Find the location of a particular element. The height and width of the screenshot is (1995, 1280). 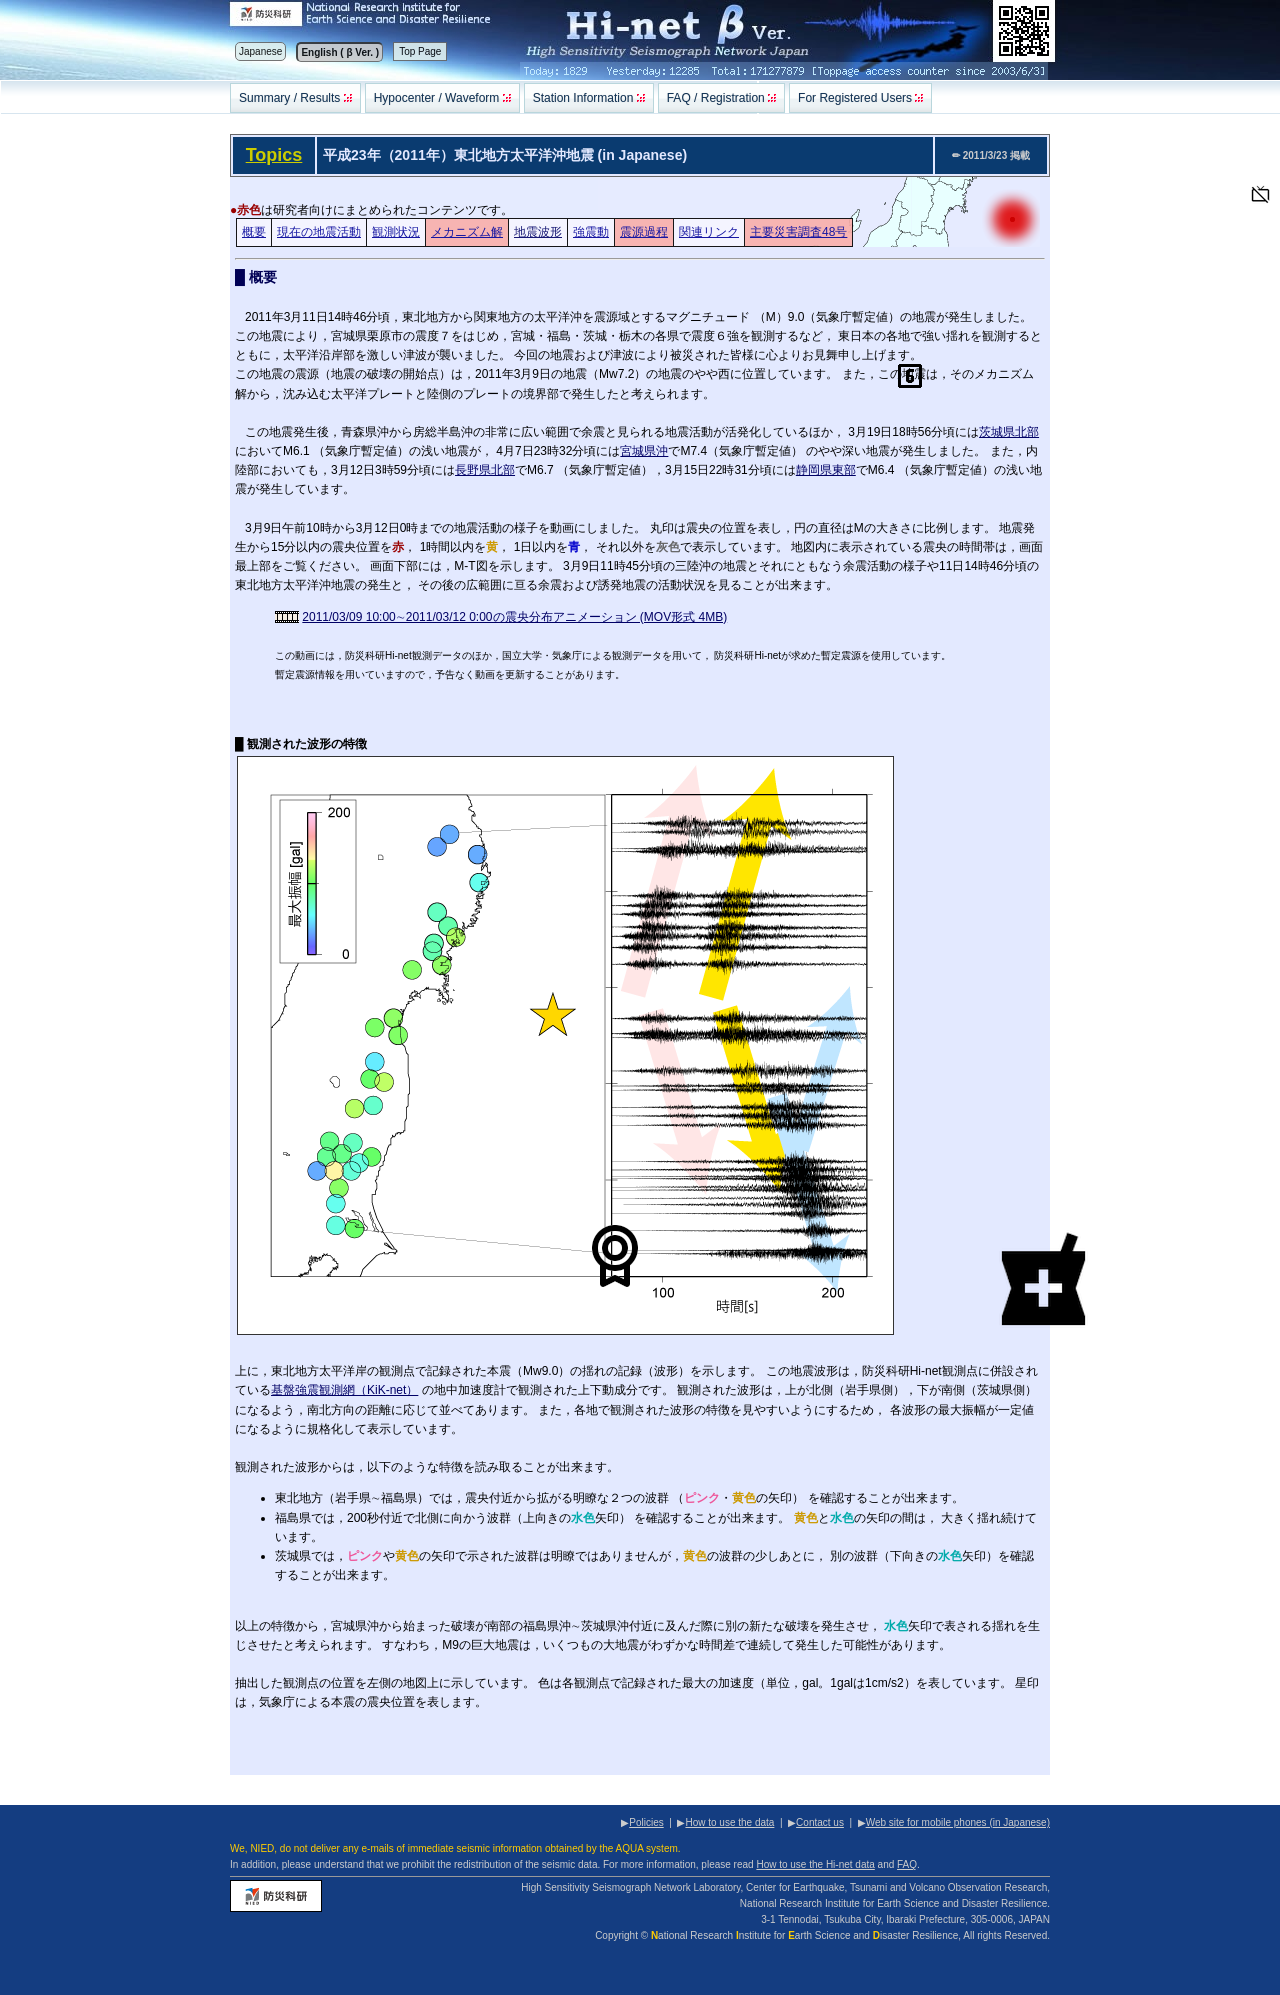

select filter or preset number 6 is located at coordinates (910, 376).